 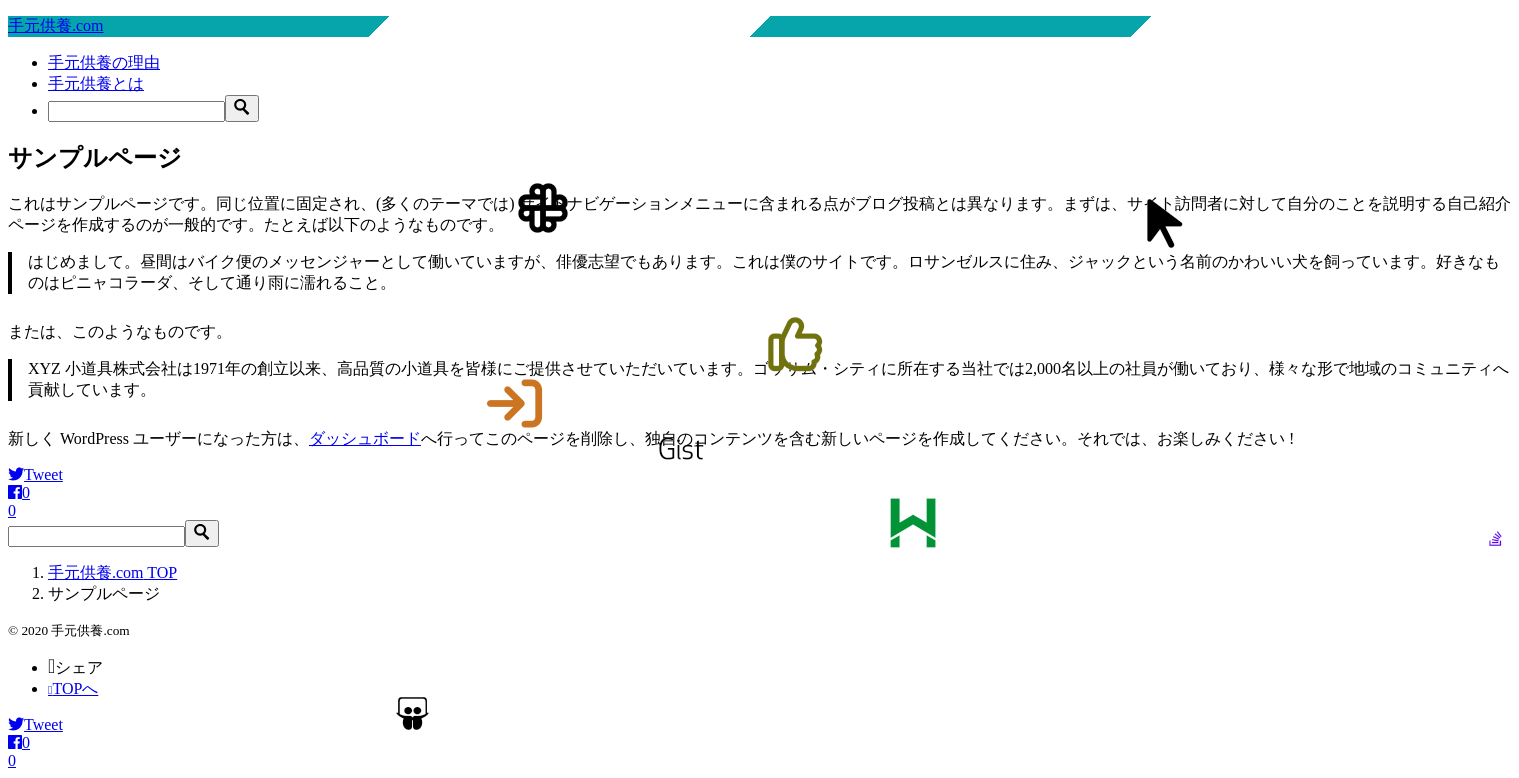 What do you see at coordinates (1162, 223) in the screenshot?
I see `cursor or pointer indicator` at bounding box center [1162, 223].